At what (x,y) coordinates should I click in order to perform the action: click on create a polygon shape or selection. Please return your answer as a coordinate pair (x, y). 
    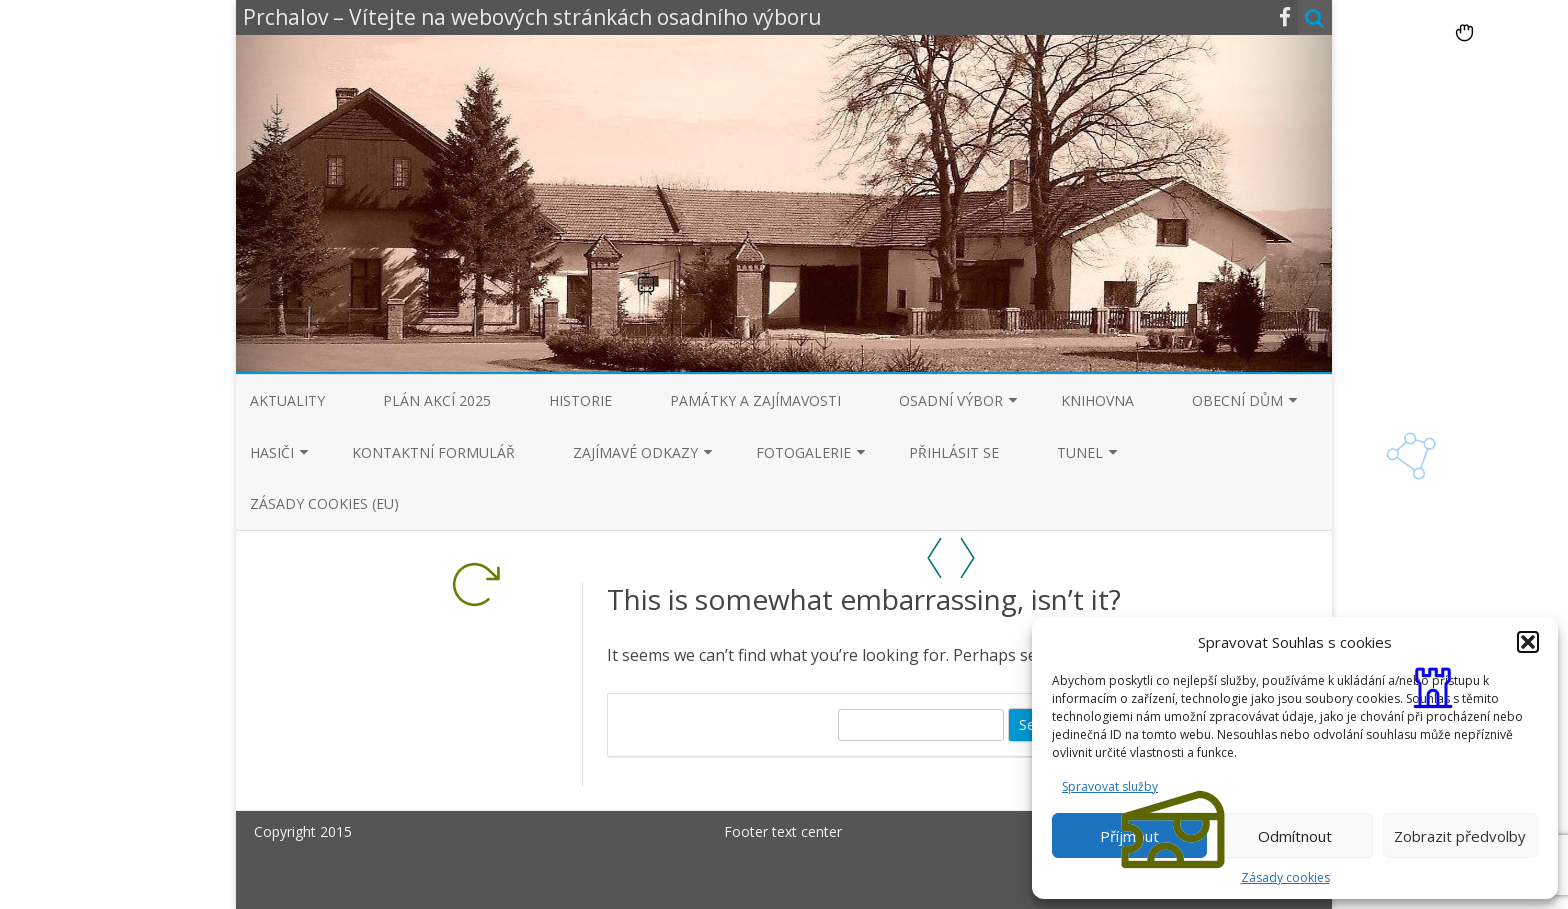
    Looking at the image, I should click on (1412, 456).